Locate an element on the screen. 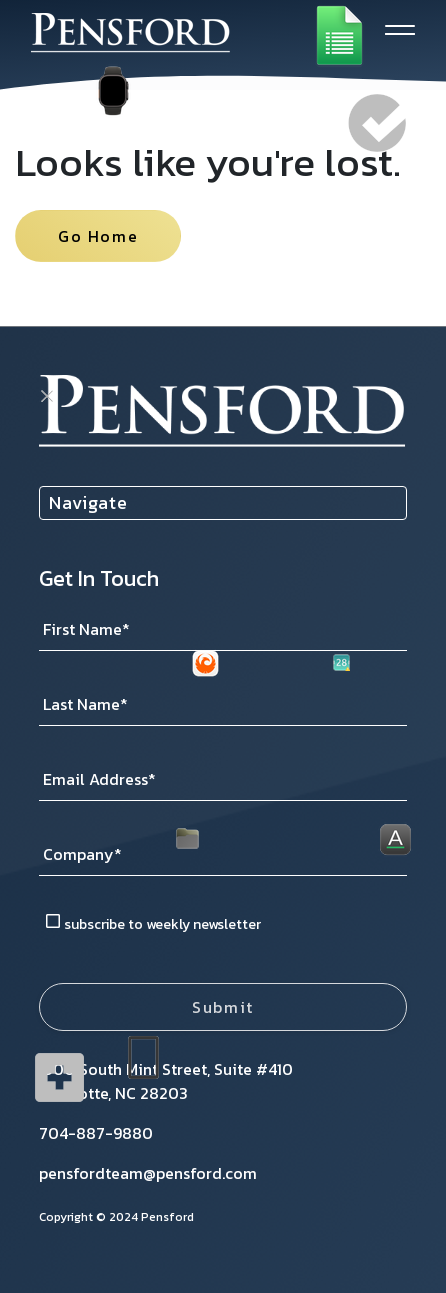 Image resolution: width=446 pixels, height=1293 pixels. indicates a tablet or touch-screen device is located at coordinates (143, 1057).